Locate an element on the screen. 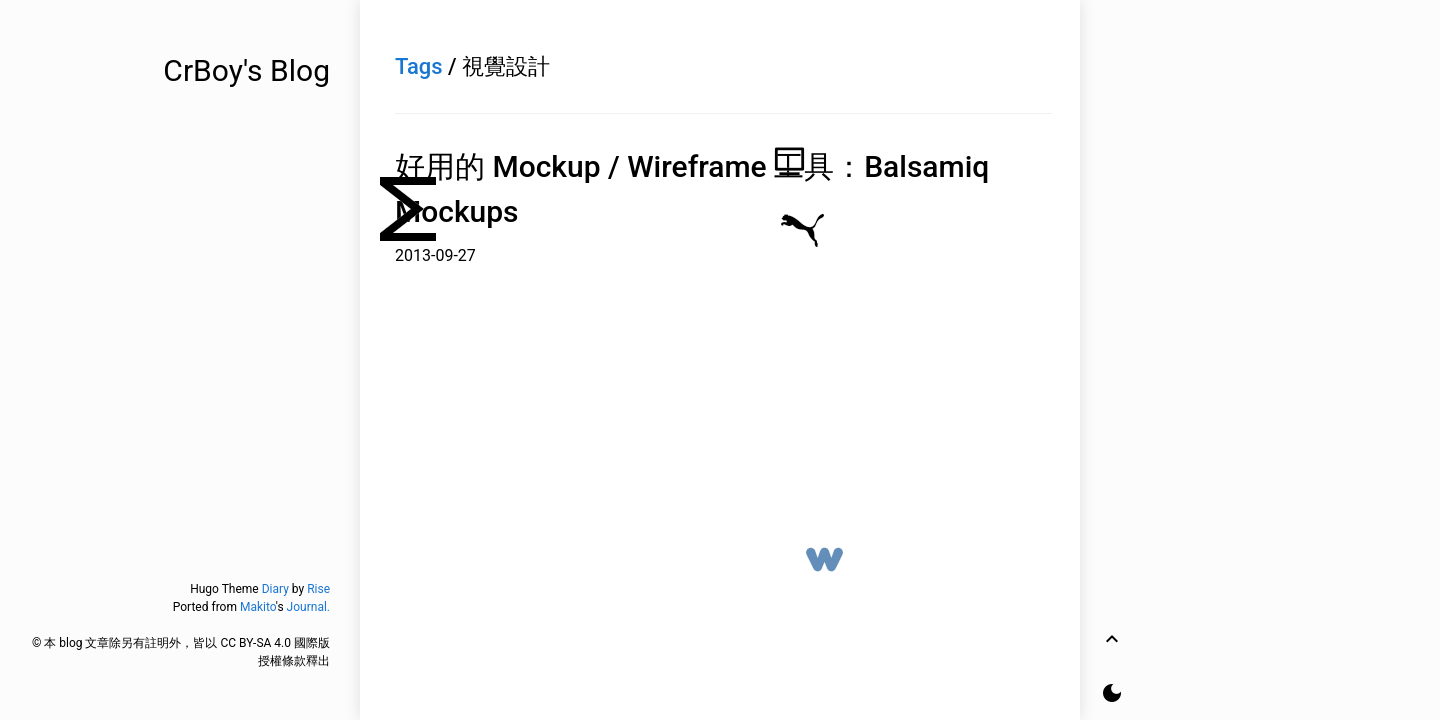 This screenshot has height=720, width=1440. insert a mathematical sum or formula is located at coordinates (408, 209).